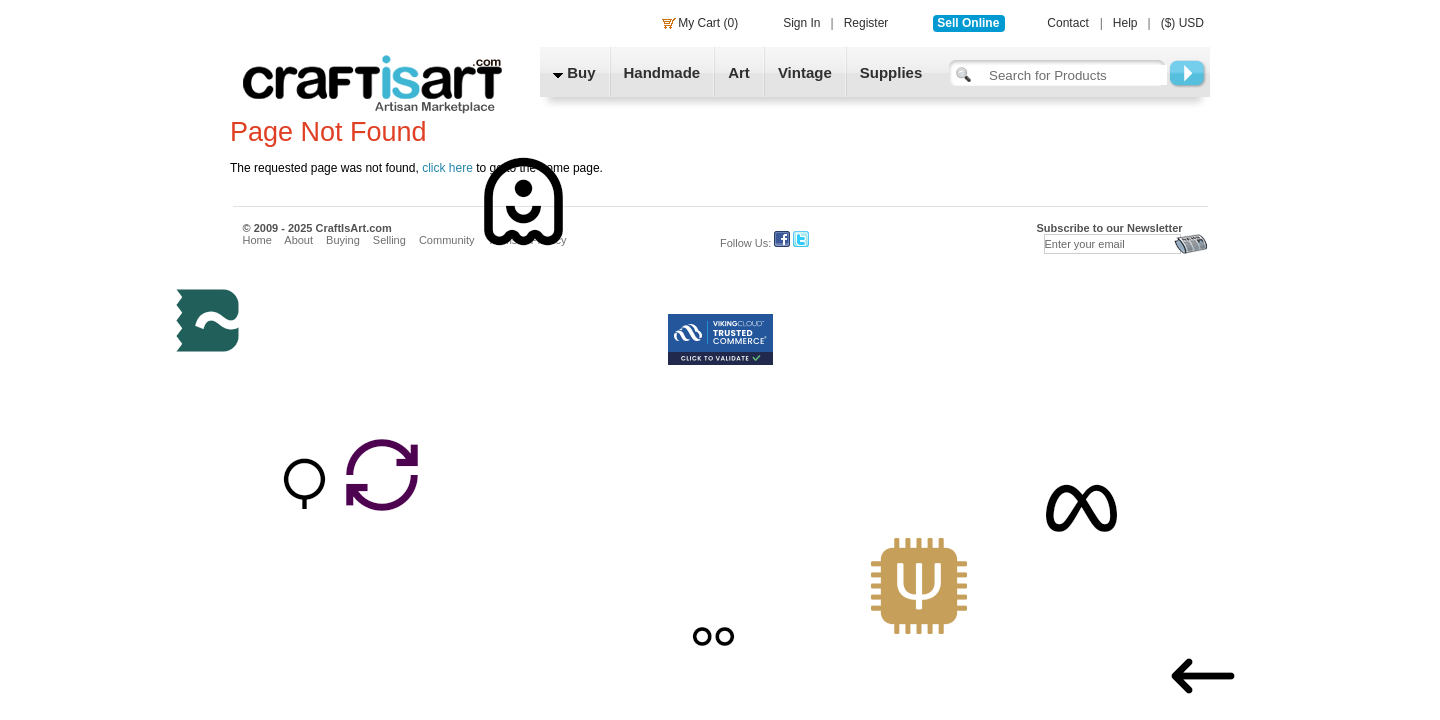  I want to click on mark a location on the map, so click(304, 481).